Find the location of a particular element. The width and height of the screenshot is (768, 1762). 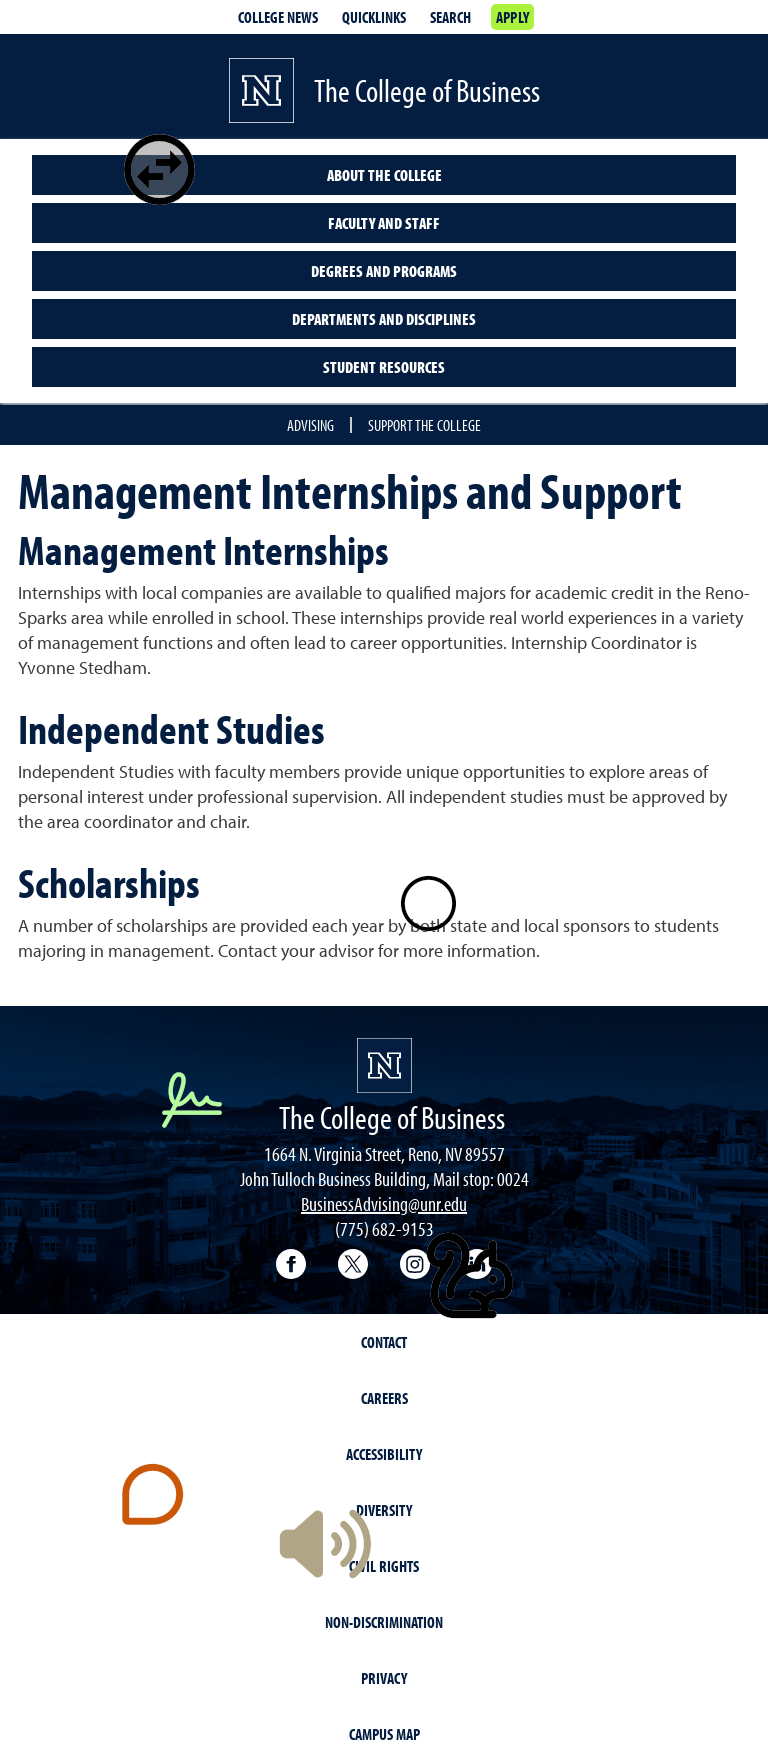

sign a document or form is located at coordinates (192, 1100).